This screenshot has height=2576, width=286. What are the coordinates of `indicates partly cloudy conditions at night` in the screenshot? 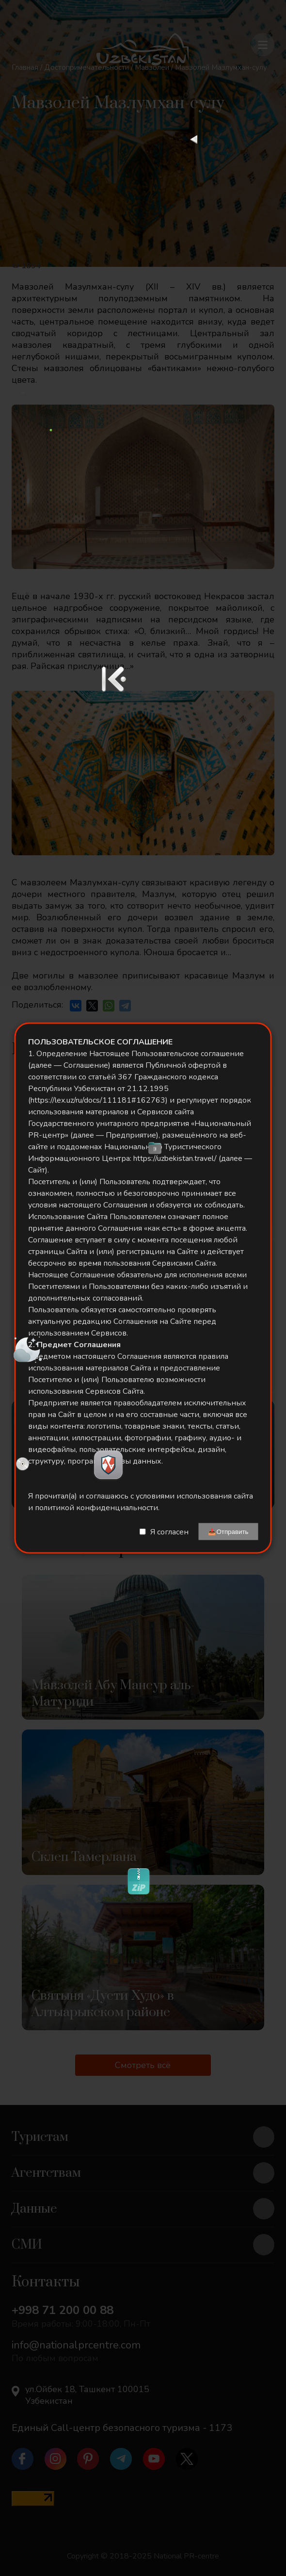 It's located at (28, 1350).